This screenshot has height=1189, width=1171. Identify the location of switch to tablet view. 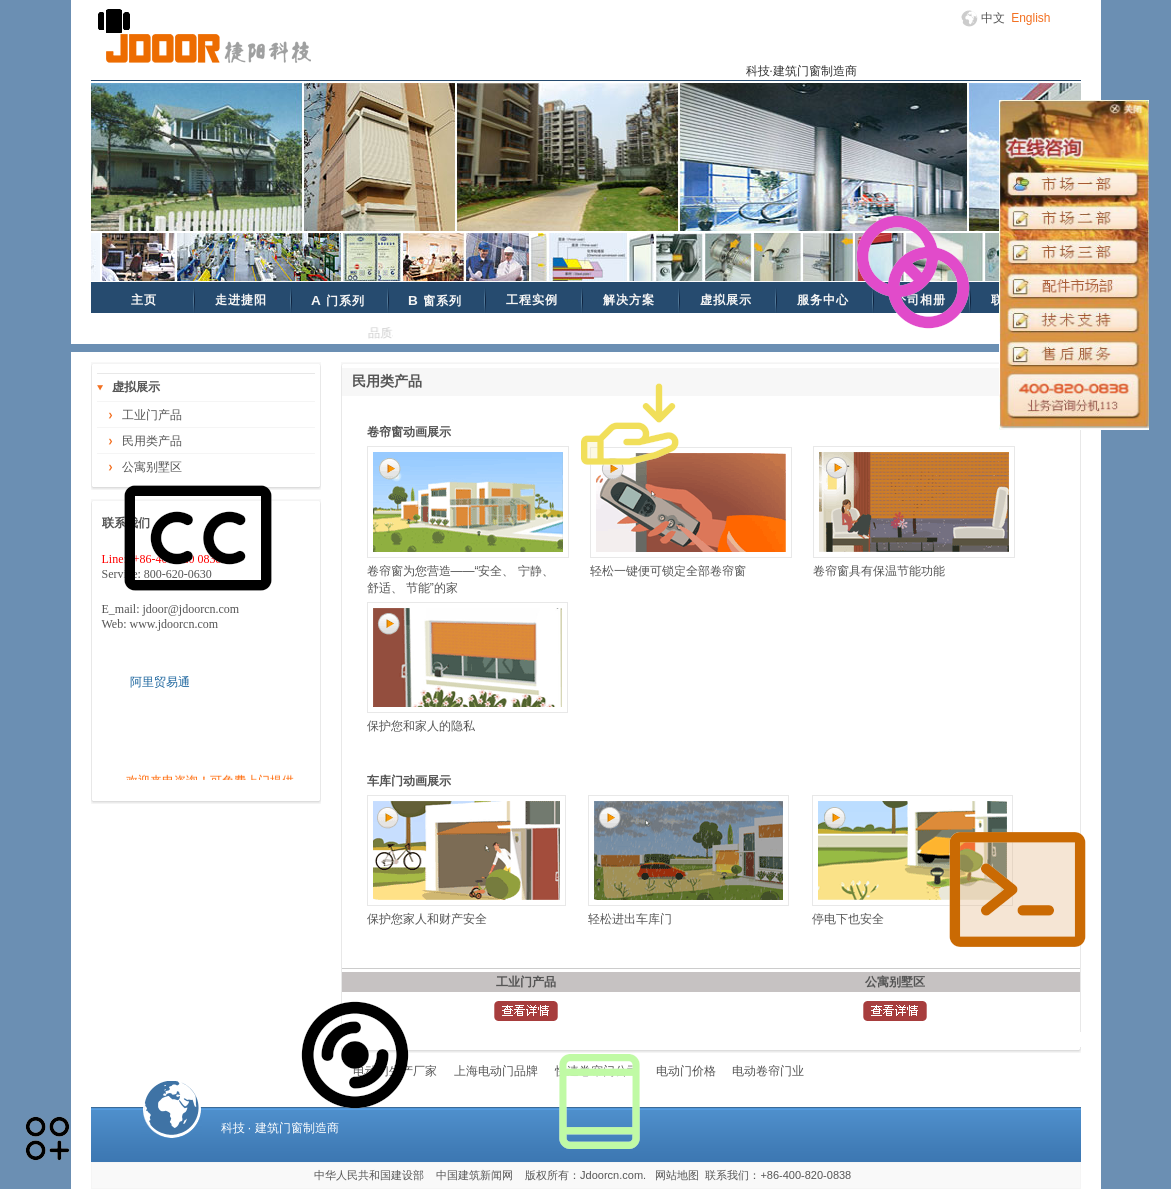
(599, 1101).